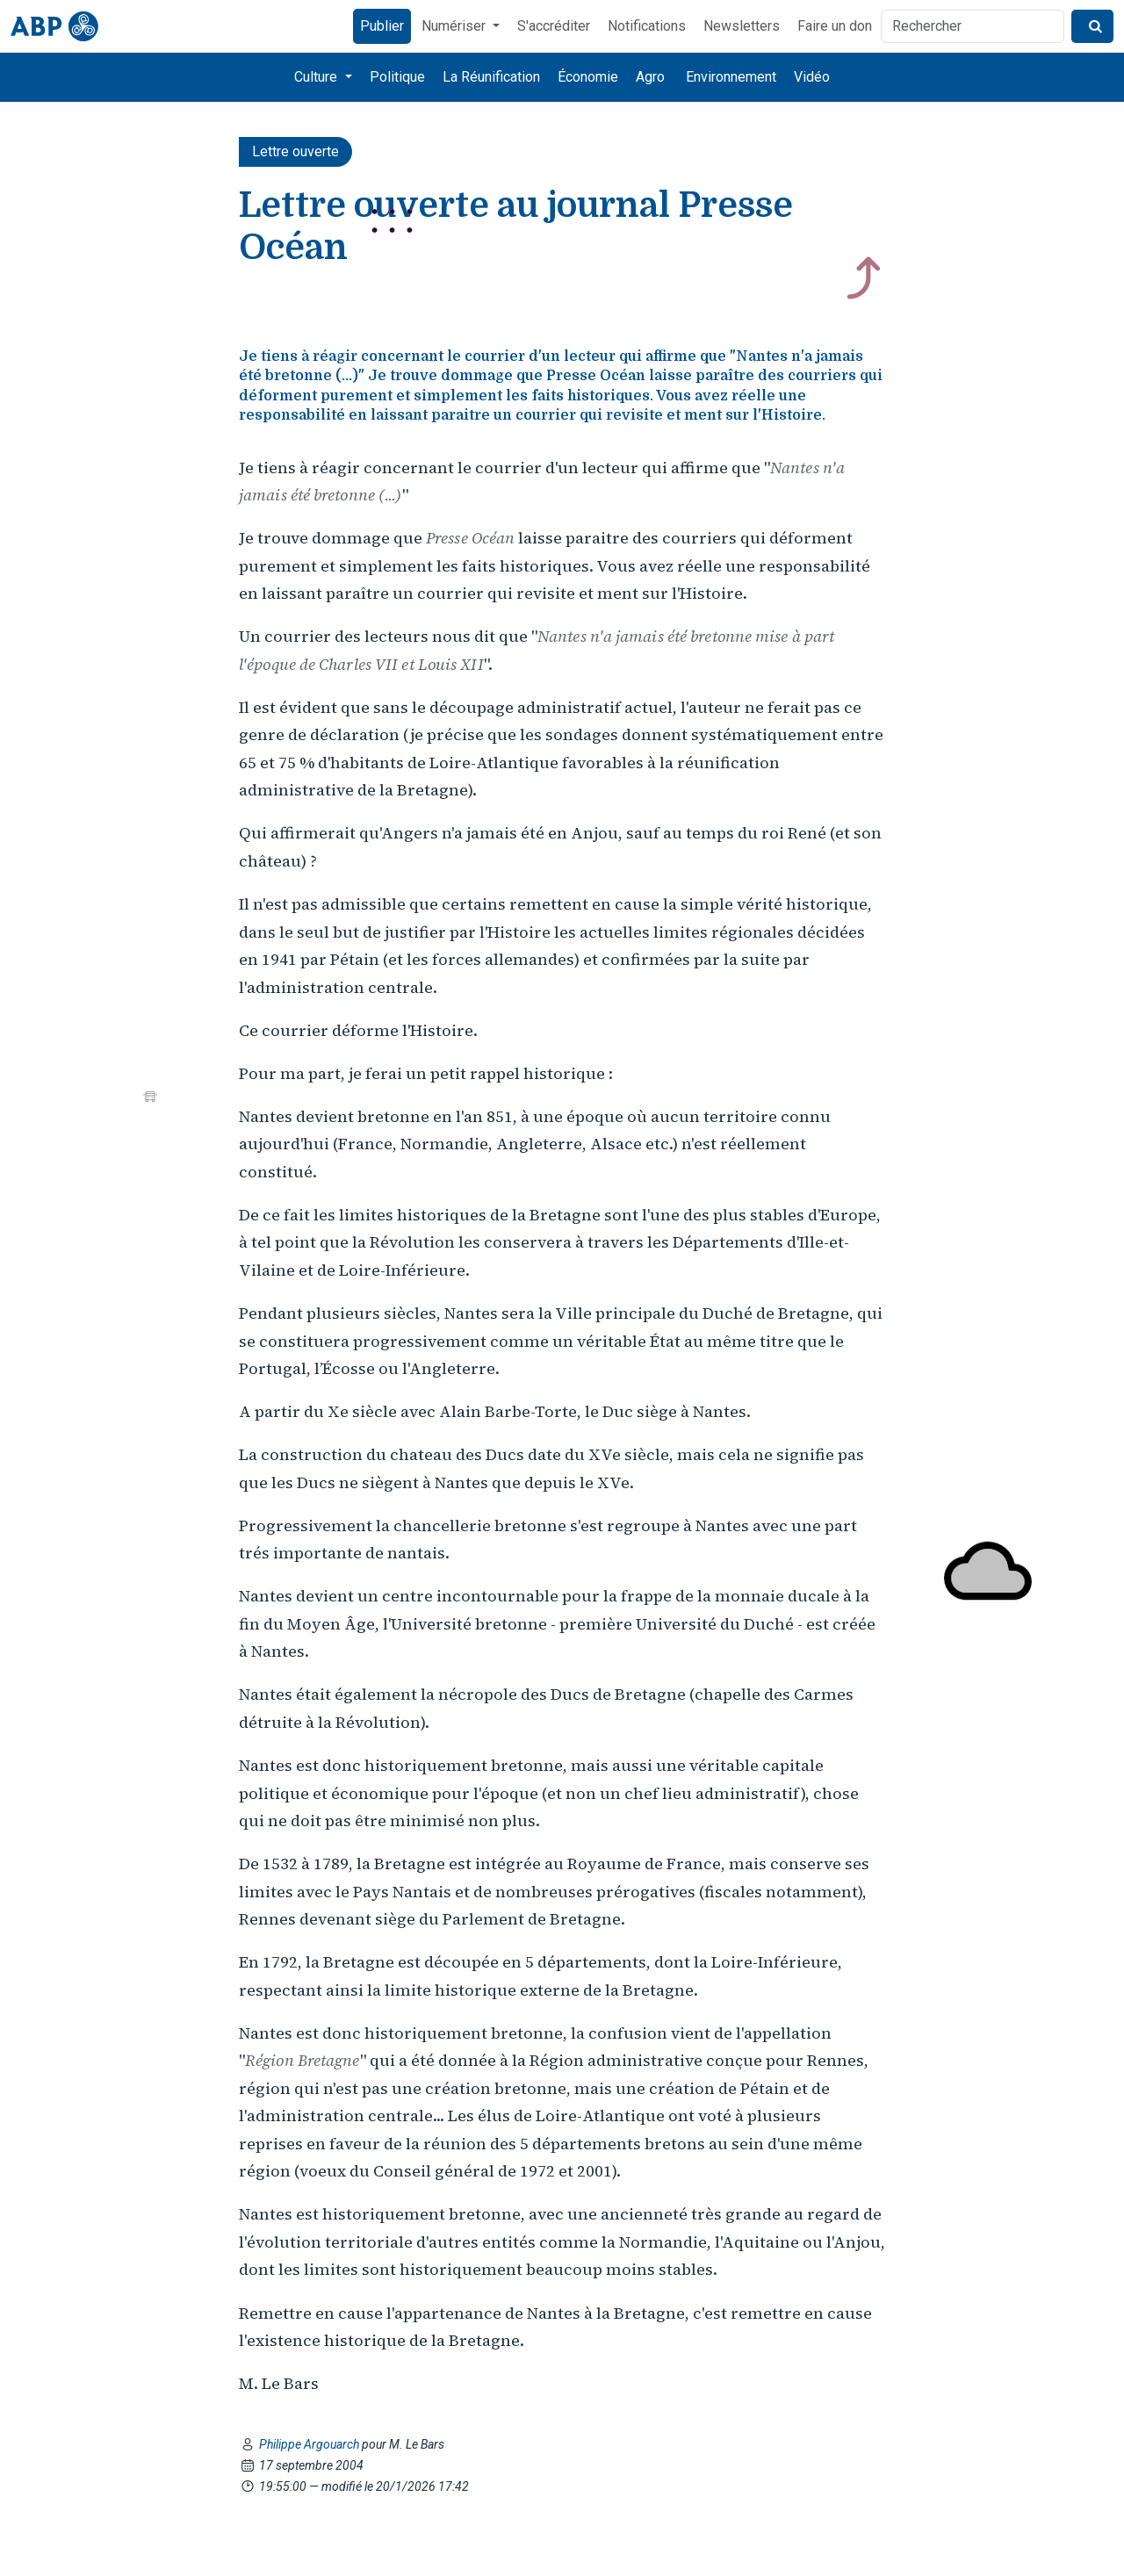  Describe the element at coordinates (392, 220) in the screenshot. I see `drag to reorder items` at that location.